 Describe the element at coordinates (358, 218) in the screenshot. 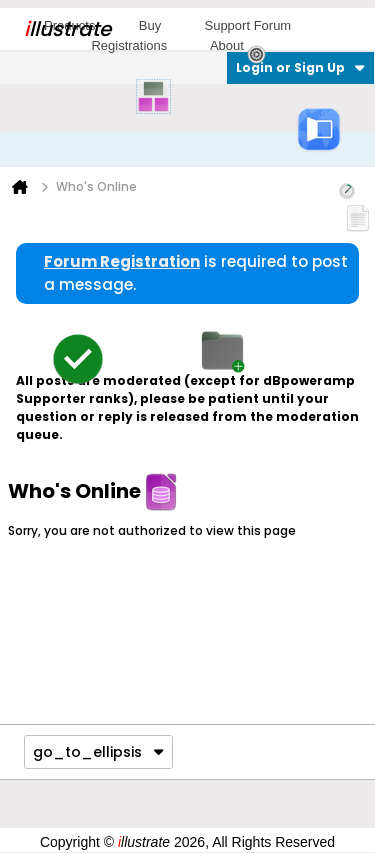

I see `open a plain text file` at that location.